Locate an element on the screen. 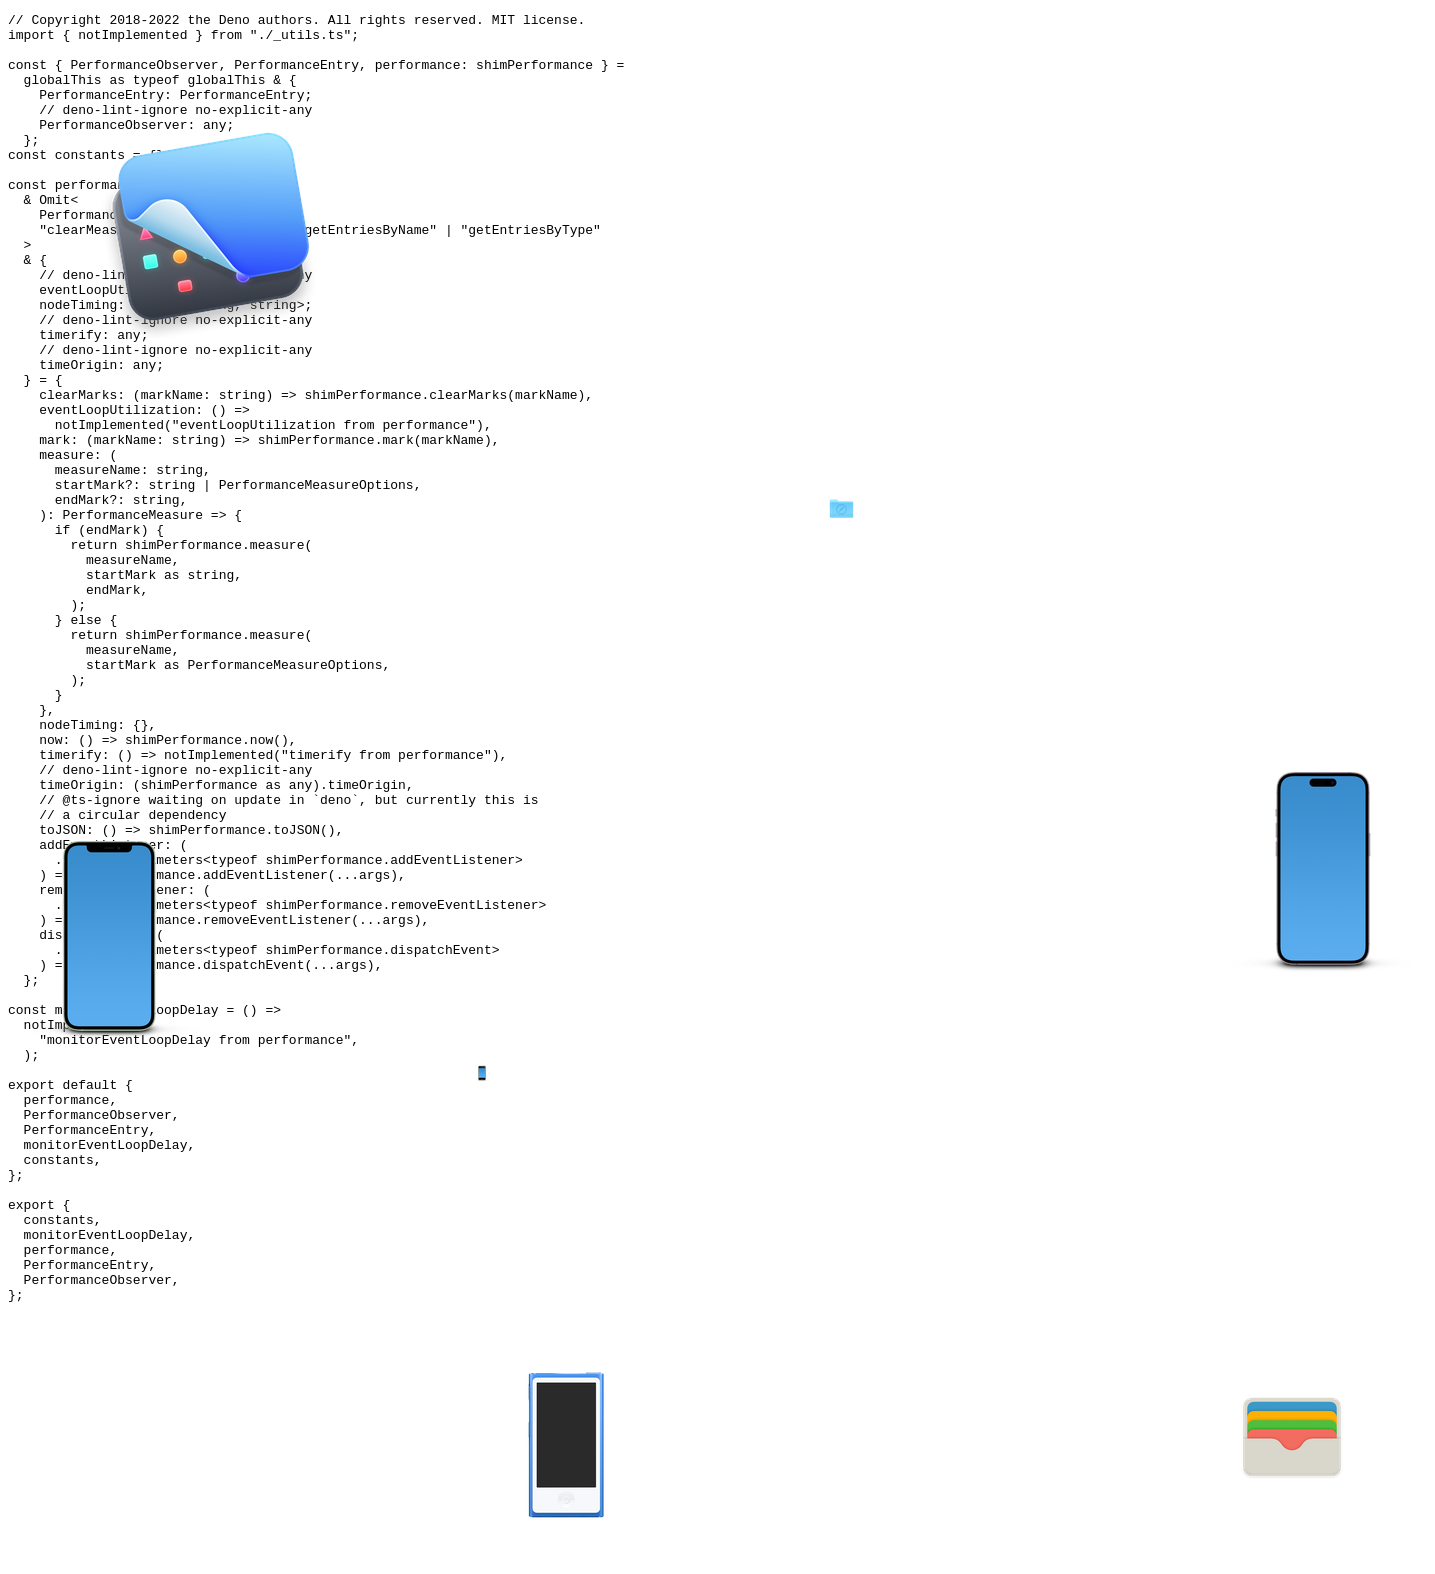 The image size is (1435, 1574). iPhone 12 device icon is located at coordinates (109, 939).